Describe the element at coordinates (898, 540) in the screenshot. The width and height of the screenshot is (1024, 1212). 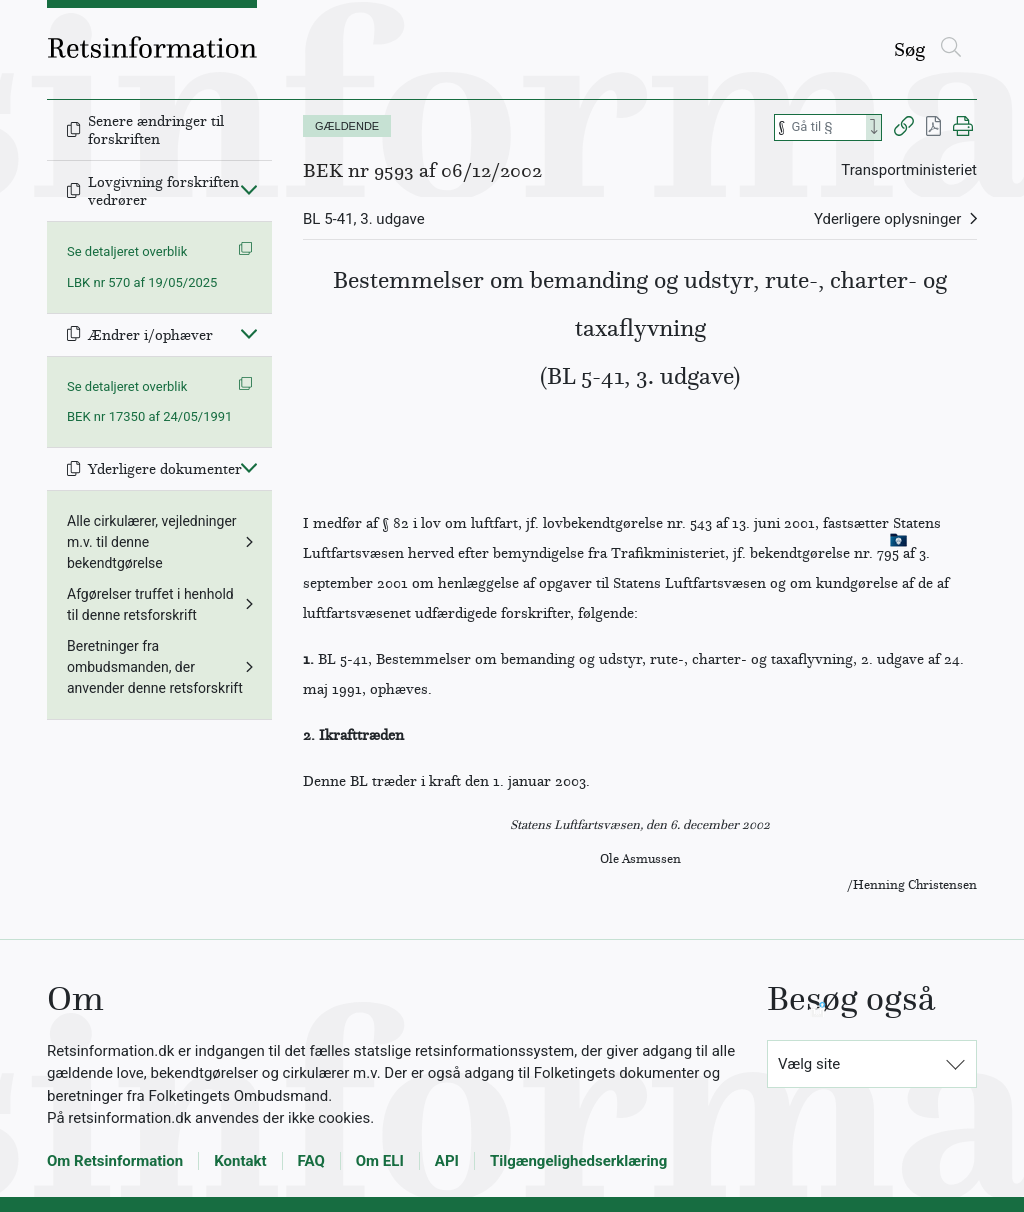
I see `open folder containing rexus gaming files` at that location.